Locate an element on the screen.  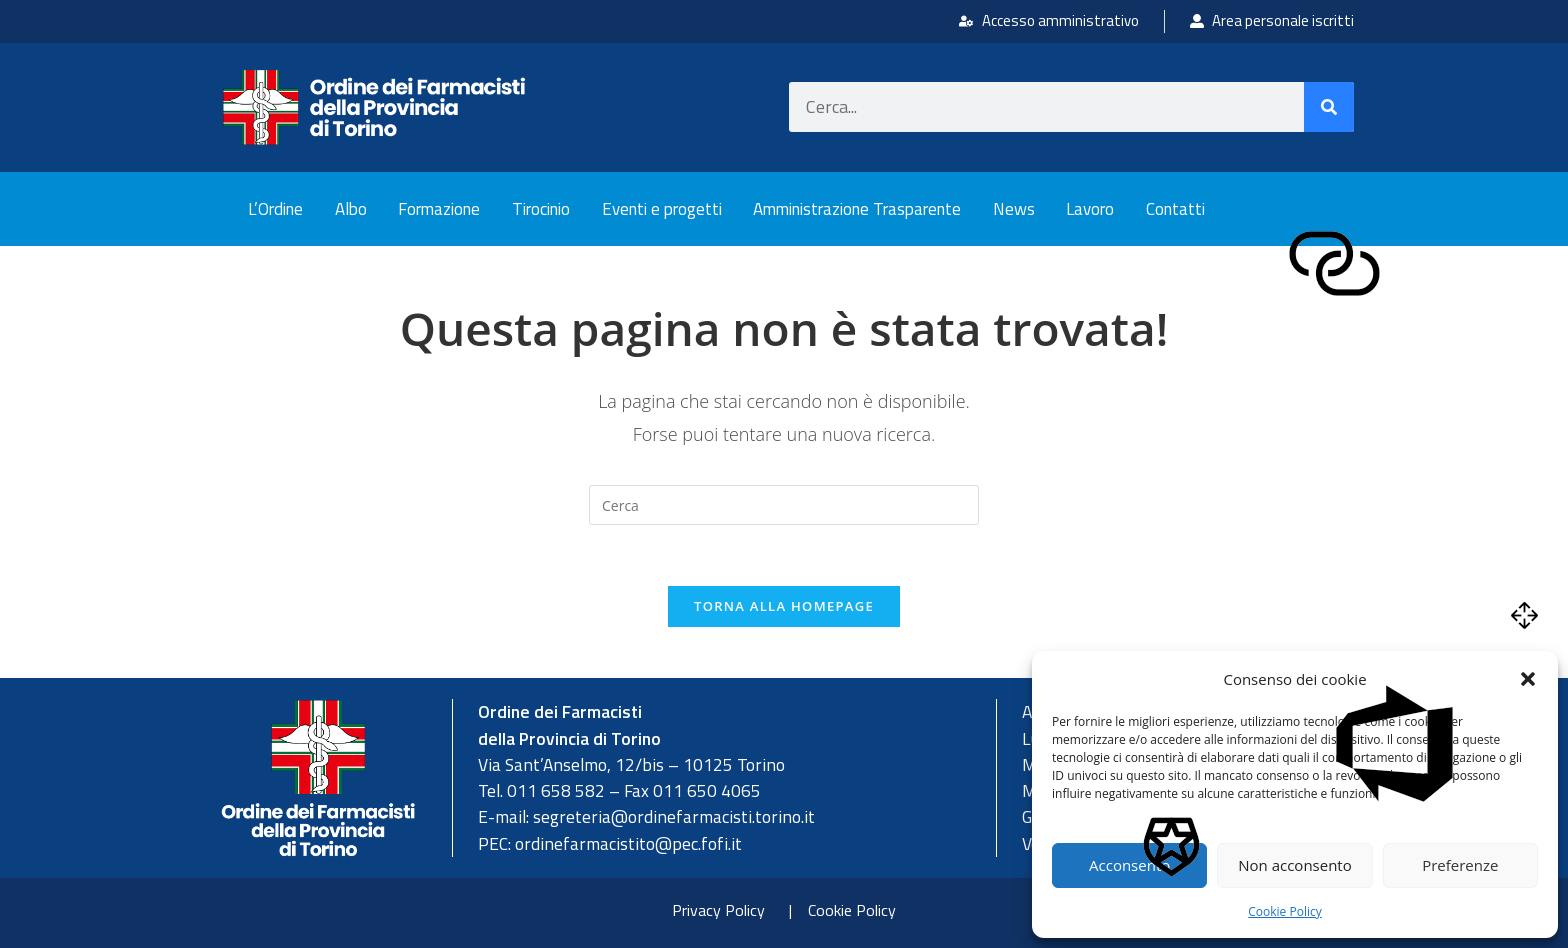
insert or create a hyperlink is located at coordinates (1334, 263).